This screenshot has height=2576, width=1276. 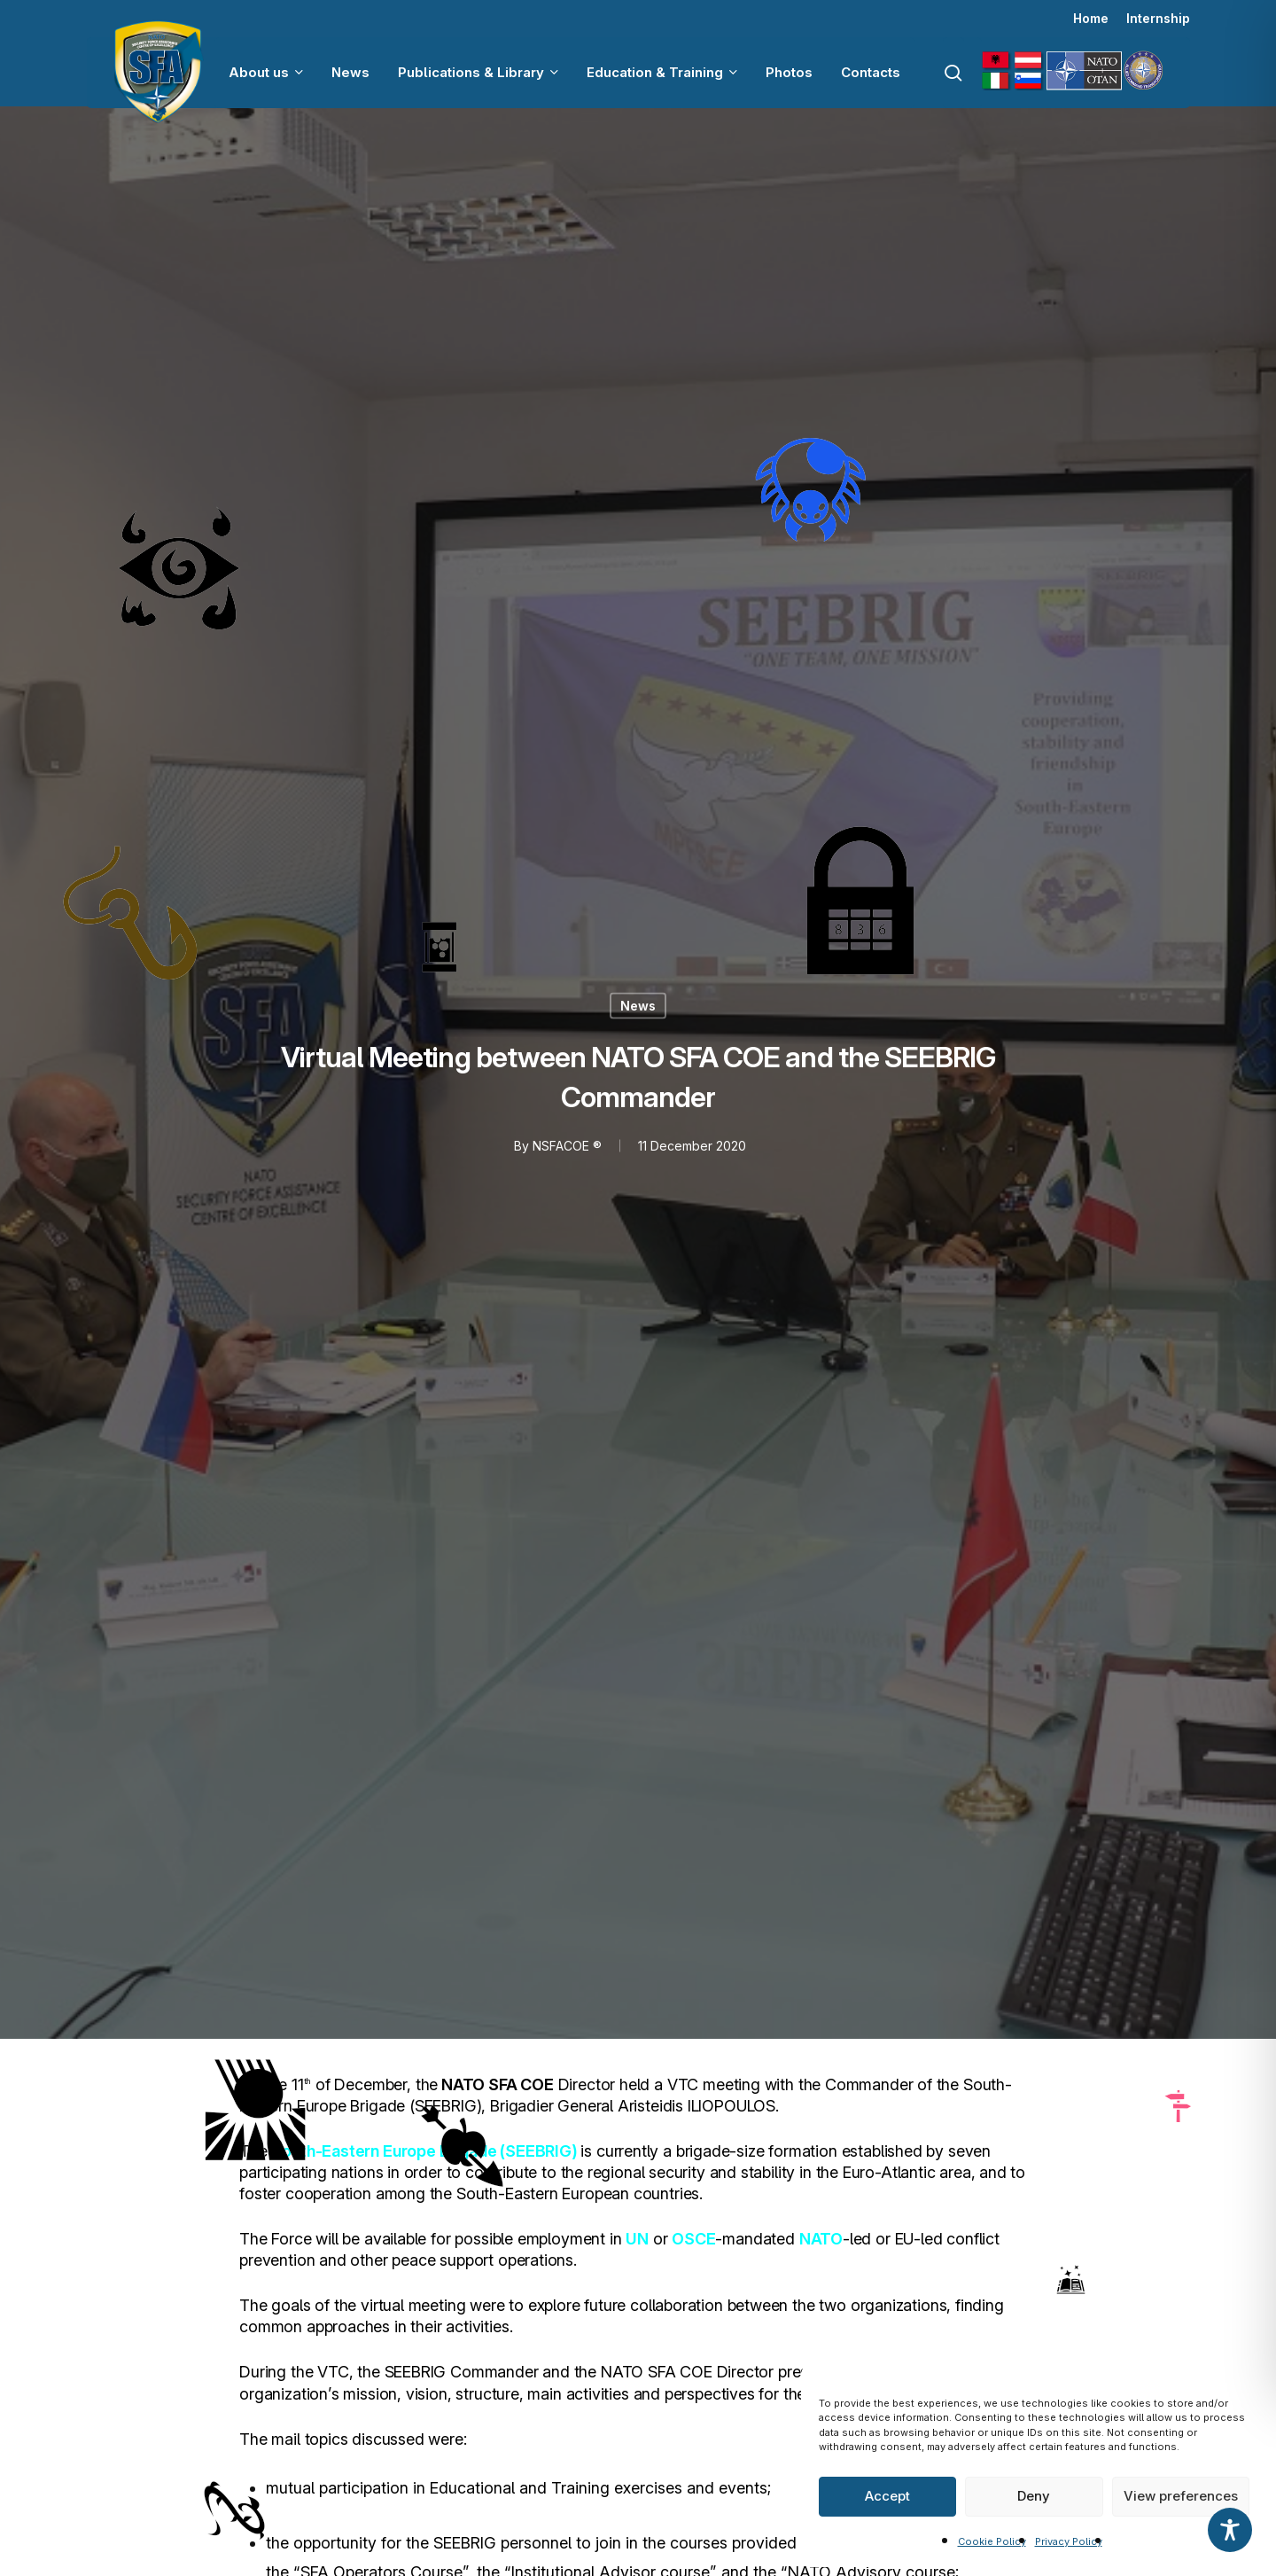 What do you see at coordinates (1070, 2279) in the screenshot?
I see `open your spell book or magic abilities` at bounding box center [1070, 2279].